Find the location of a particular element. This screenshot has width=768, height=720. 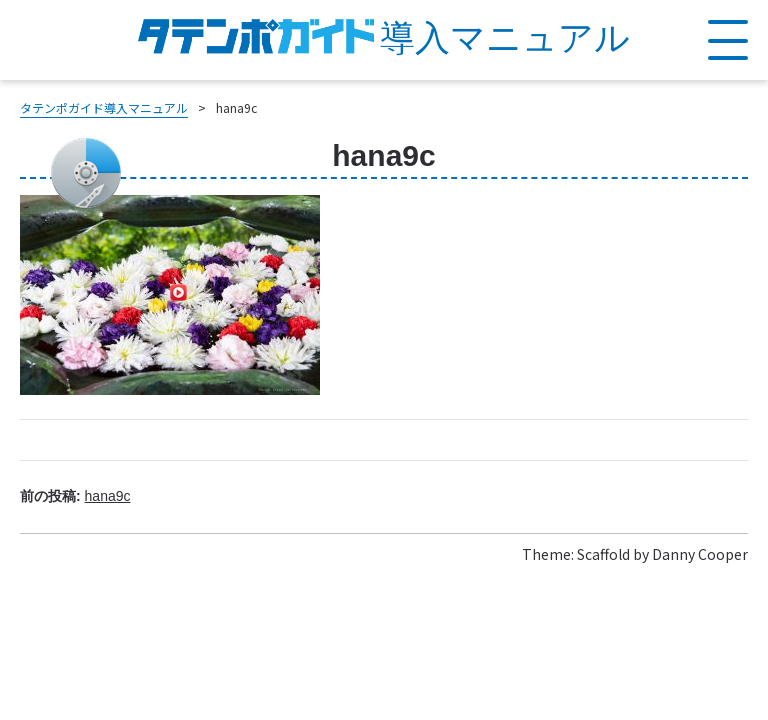

open youtube music desktop app is located at coordinates (178, 292).